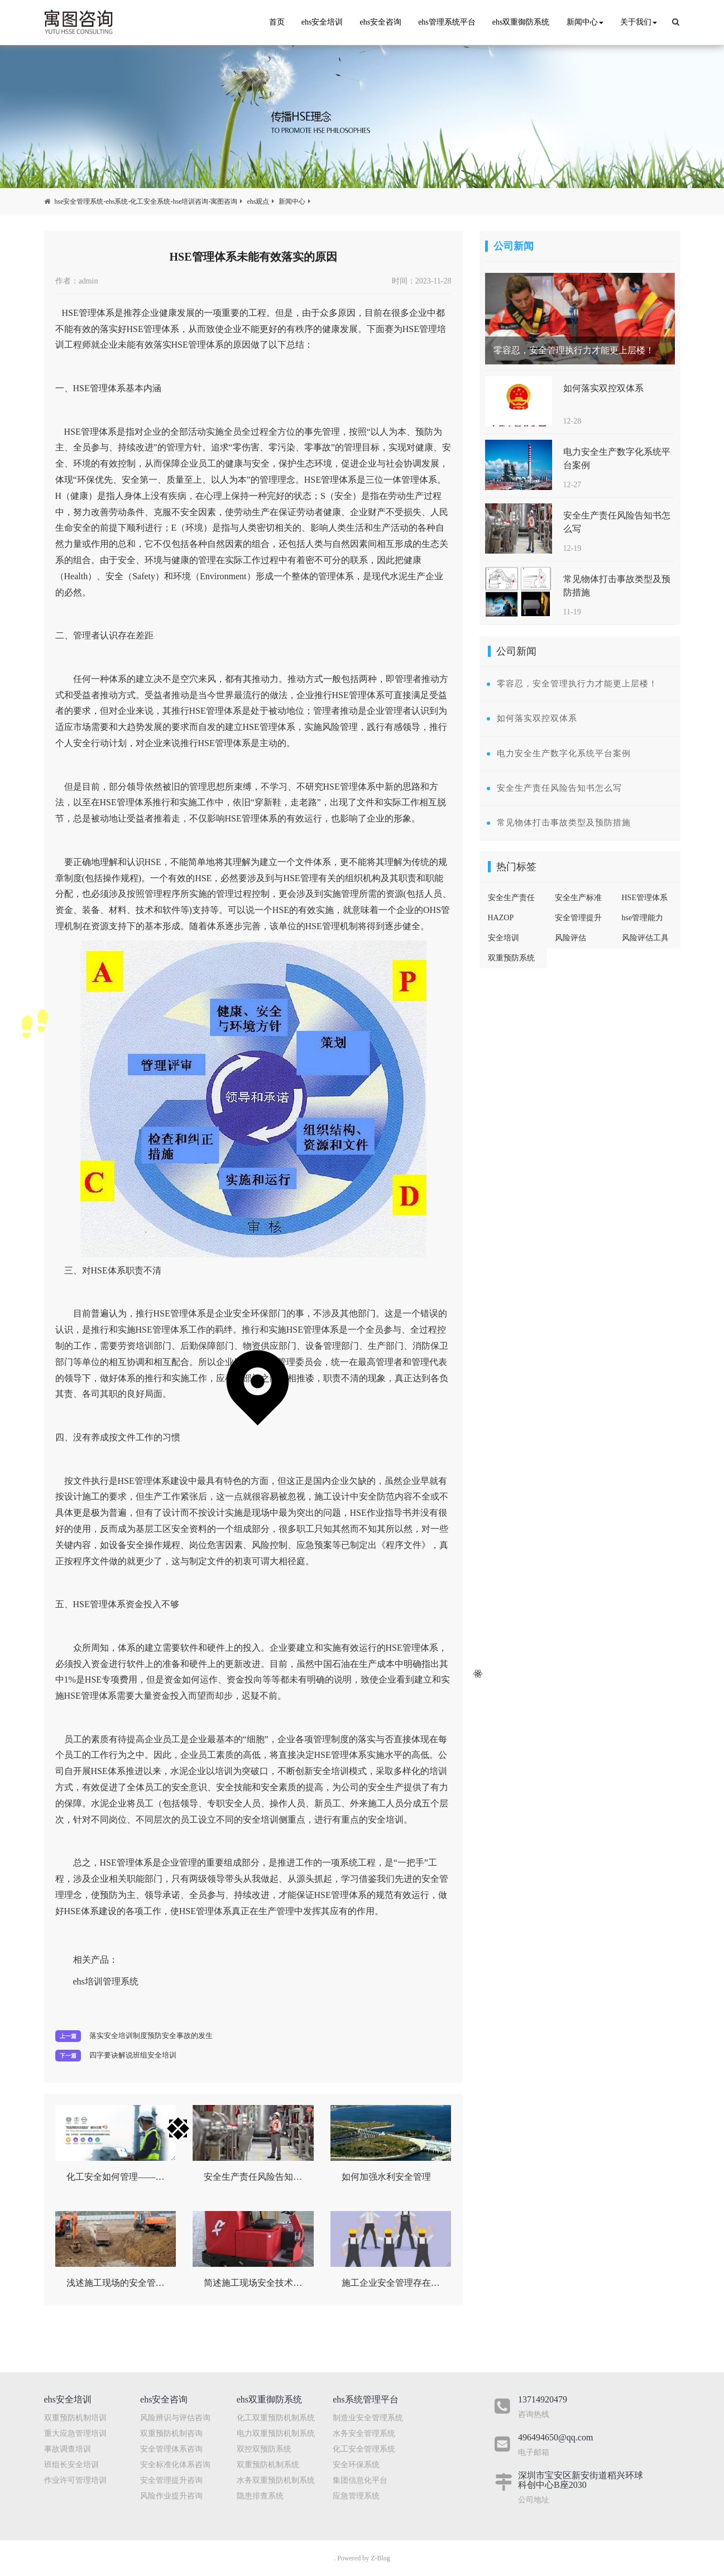  Describe the element at coordinates (478, 1674) in the screenshot. I see `react.js framework logo` at that location.